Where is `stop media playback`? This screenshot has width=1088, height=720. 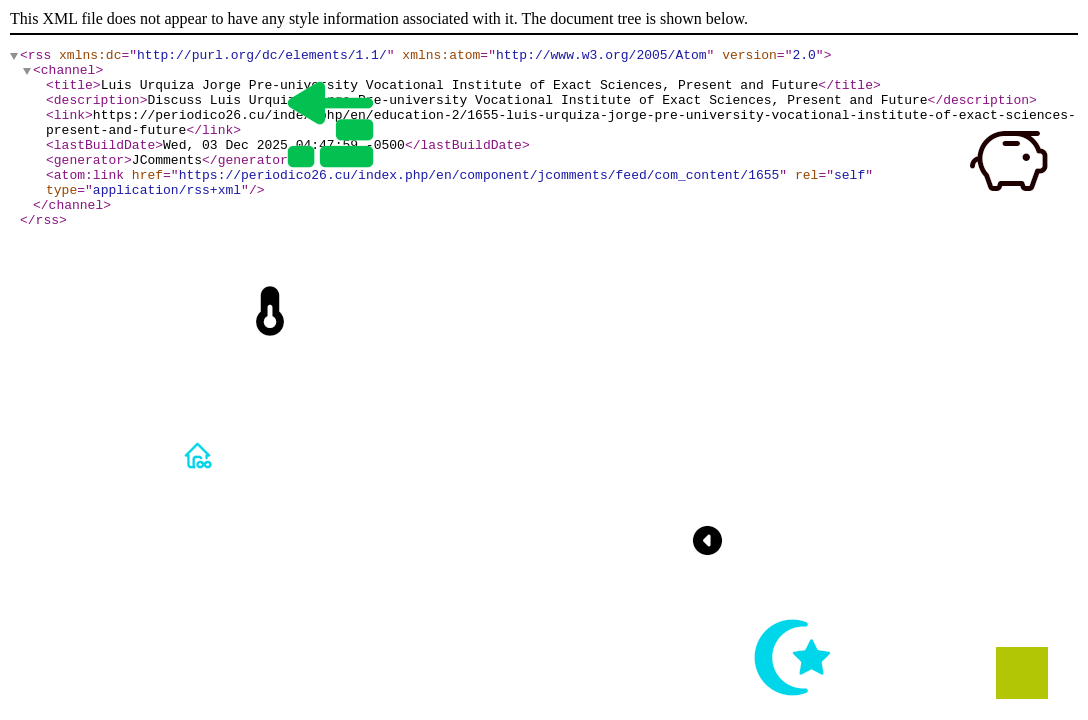
stop media playback is located at coordinates (1022, 673).